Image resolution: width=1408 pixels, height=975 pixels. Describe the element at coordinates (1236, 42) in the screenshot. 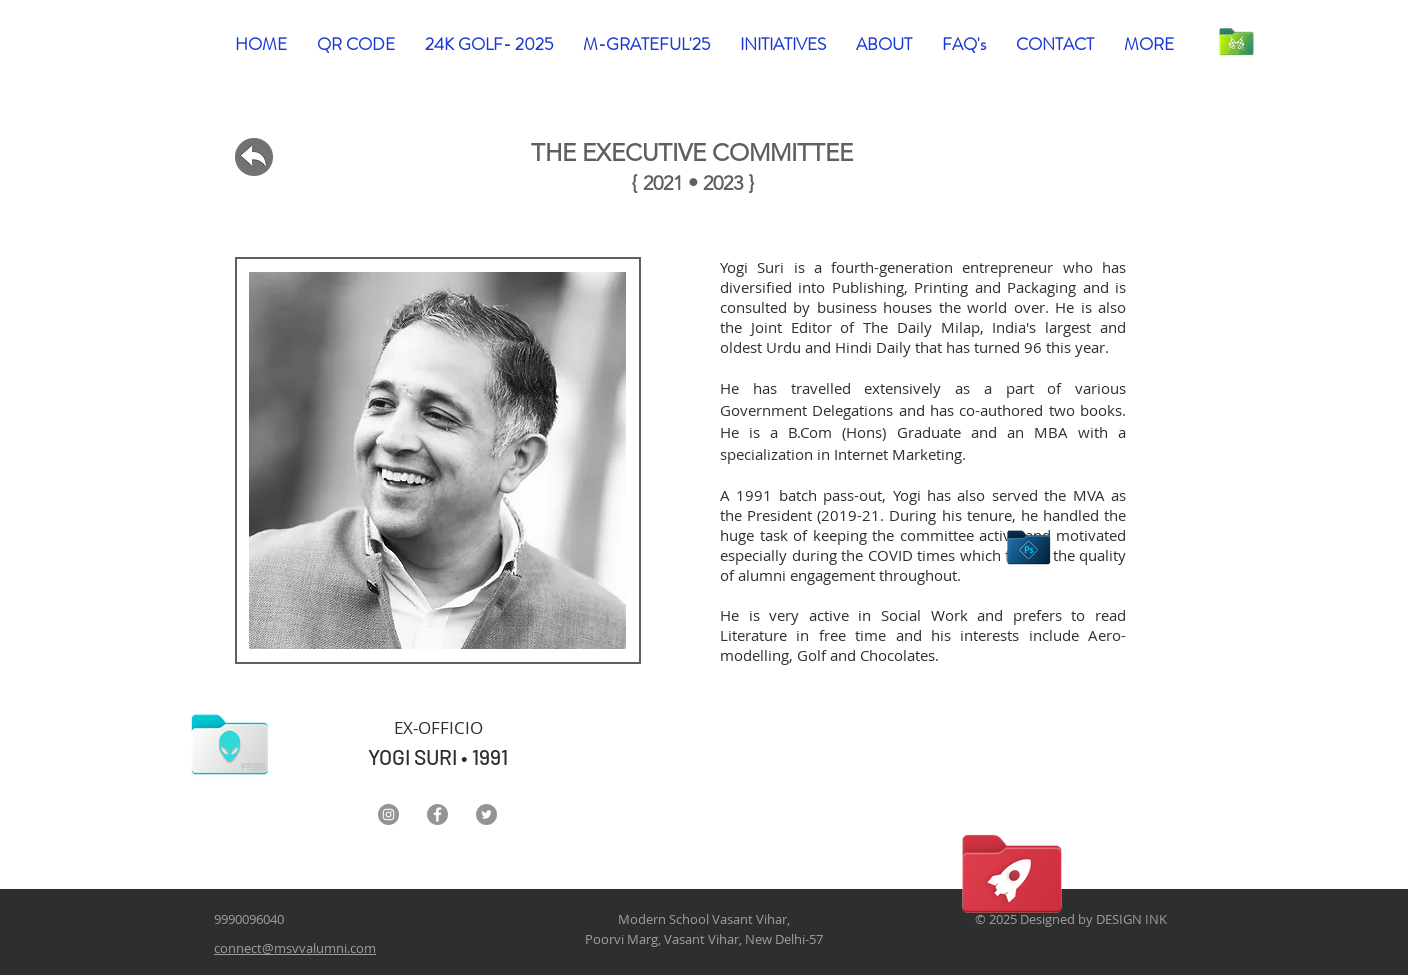

I see `open game jolt downloads folder` at that location.